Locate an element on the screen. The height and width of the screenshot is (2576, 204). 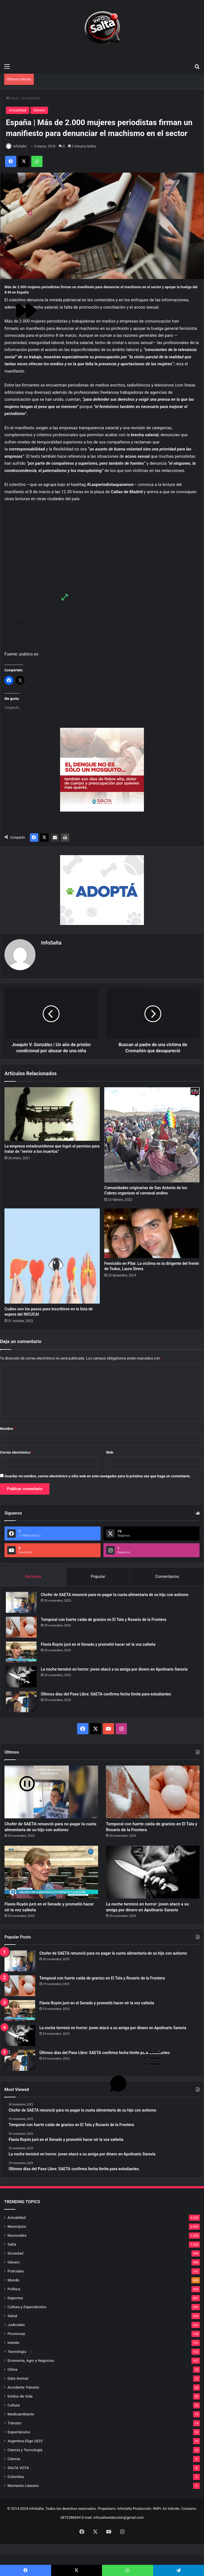
open chat or messaging is located at coordinates (118, 2083).